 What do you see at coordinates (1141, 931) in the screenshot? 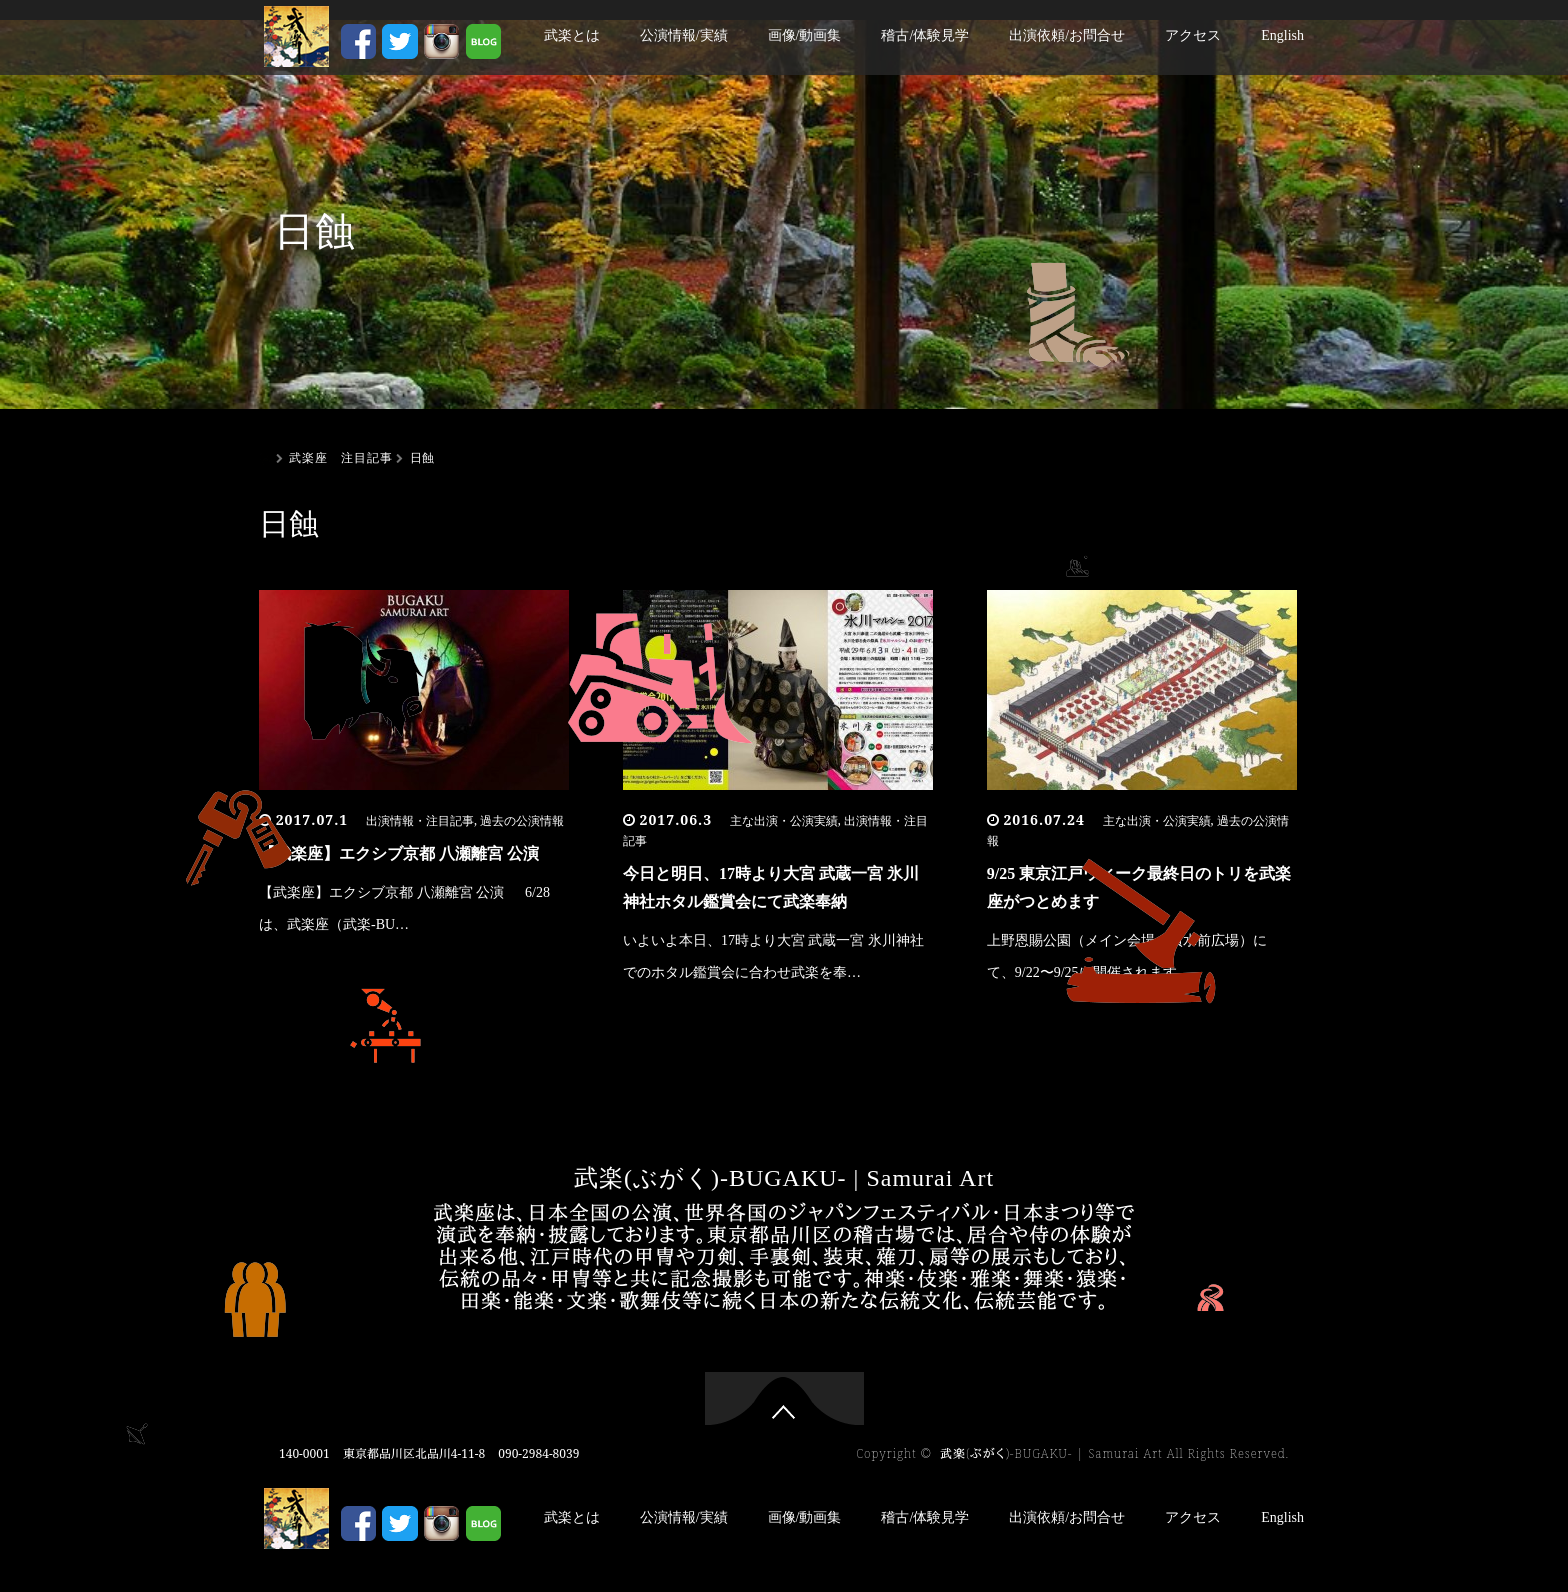
I see `woodcutting or logging activity in a game` at bounding box center [1141, 931].